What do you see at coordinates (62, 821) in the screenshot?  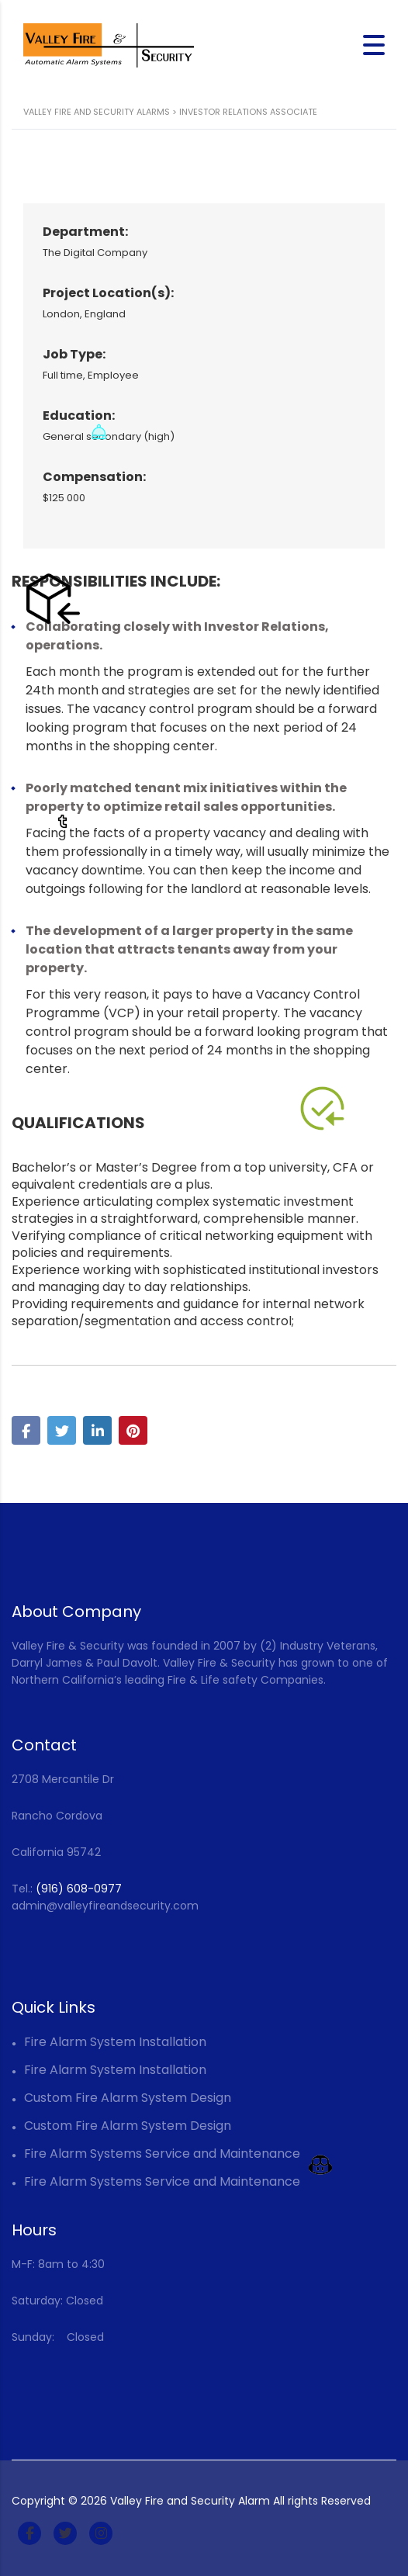 I see `open tumblr app` at bounding box center [62, 821].